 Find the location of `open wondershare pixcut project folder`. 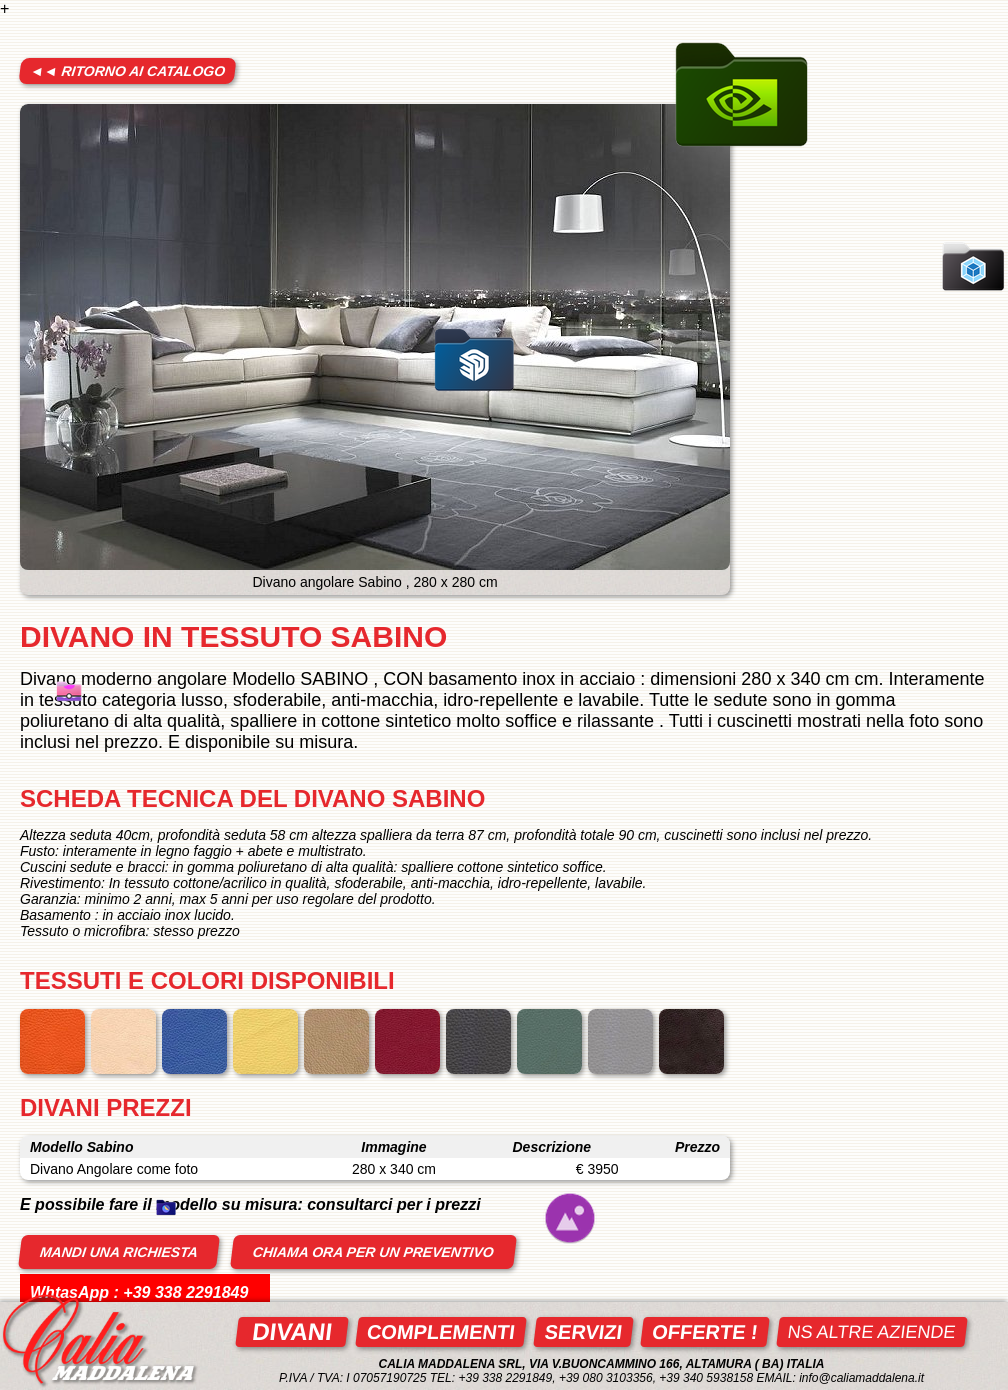

open wondershare pixcut project folder is located at coordinates (166, 1208).